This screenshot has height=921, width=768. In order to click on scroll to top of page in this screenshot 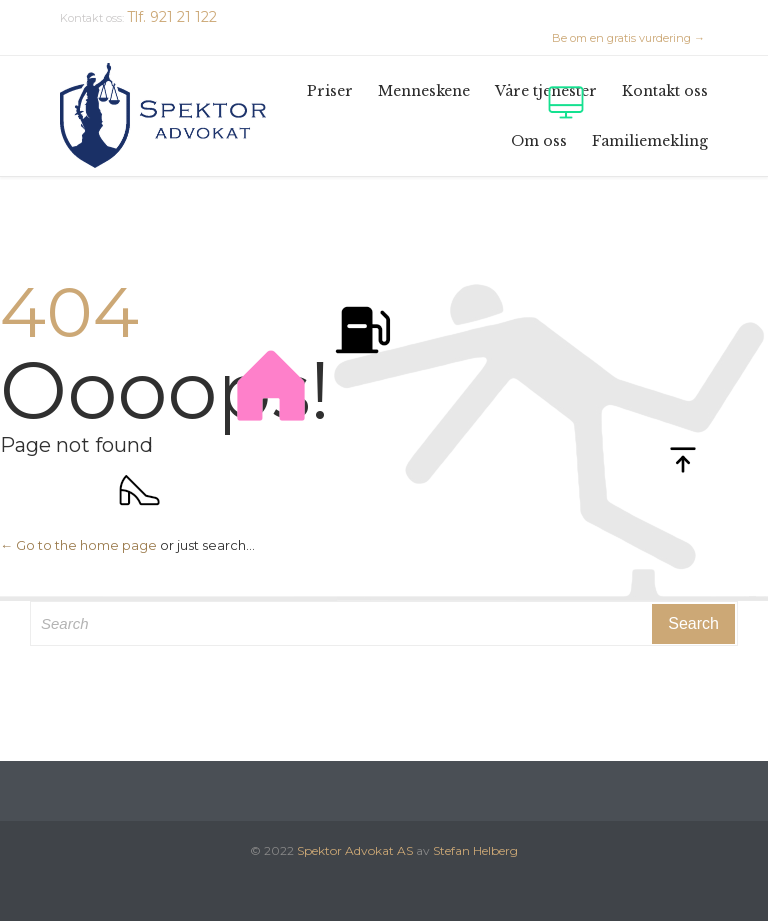, I will do `click(683, 460)`.